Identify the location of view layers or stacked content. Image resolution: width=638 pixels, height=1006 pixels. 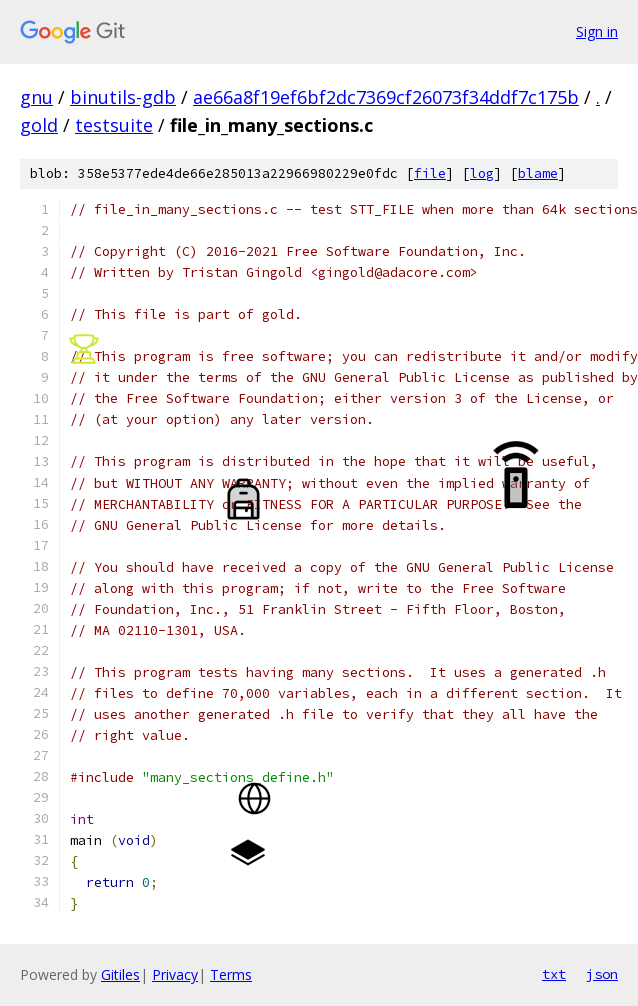
(248, 853).